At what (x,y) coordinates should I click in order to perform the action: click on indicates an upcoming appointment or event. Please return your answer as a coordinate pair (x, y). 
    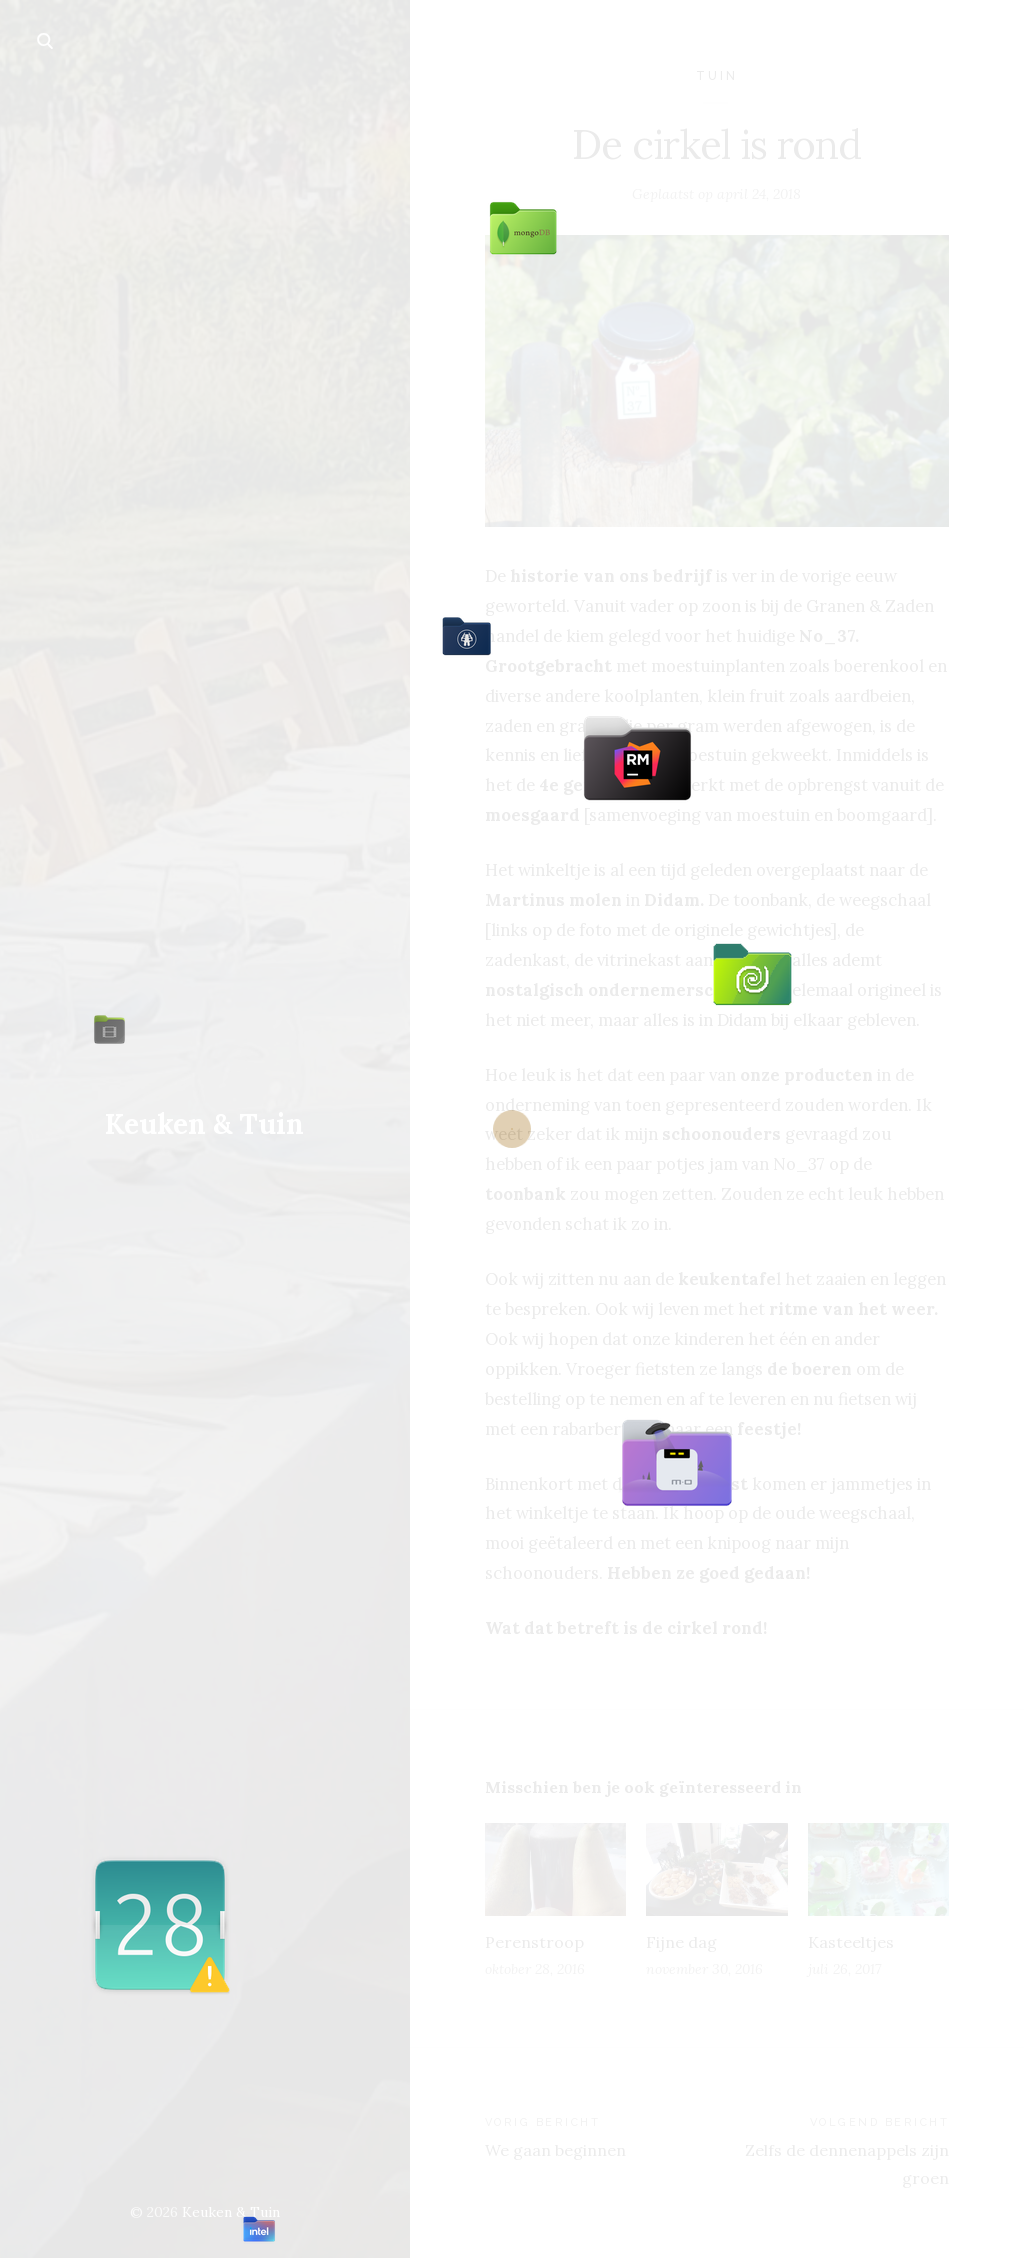
    Looking at the image, I should click on (160, 1925).